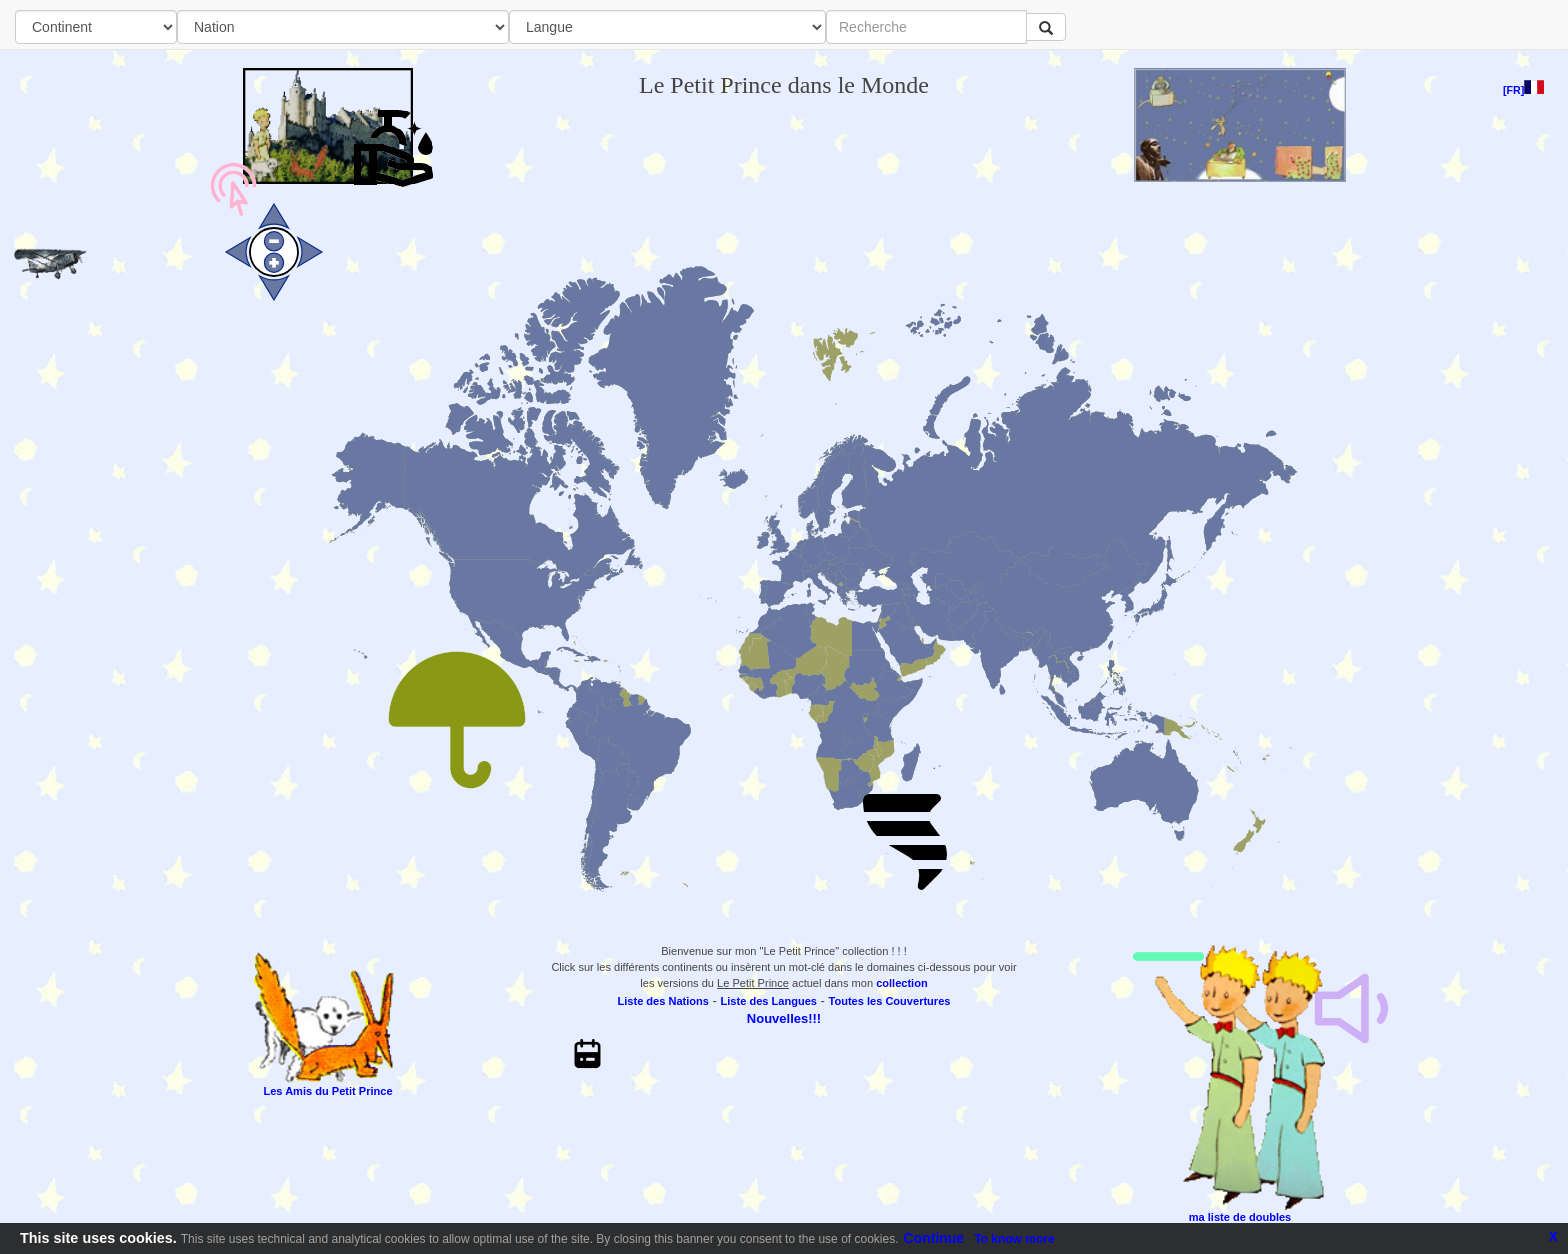 Image resolution: width=1568 pixels, height=1254 pixels. I want to click on indicates severe weather alert or tornado warning, so click(905, 842).